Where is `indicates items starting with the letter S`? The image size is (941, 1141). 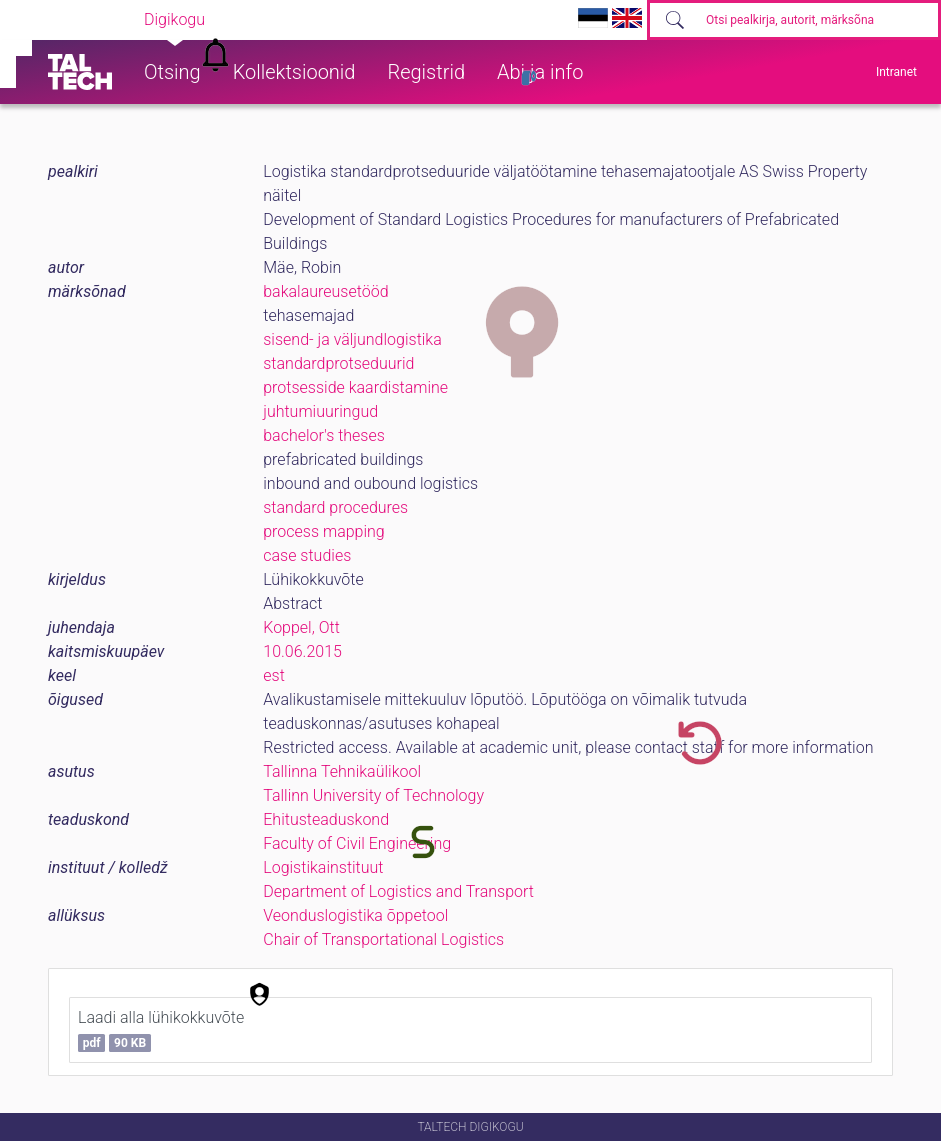
indicates items starting with the letter S is located at coordinates (423, 842).